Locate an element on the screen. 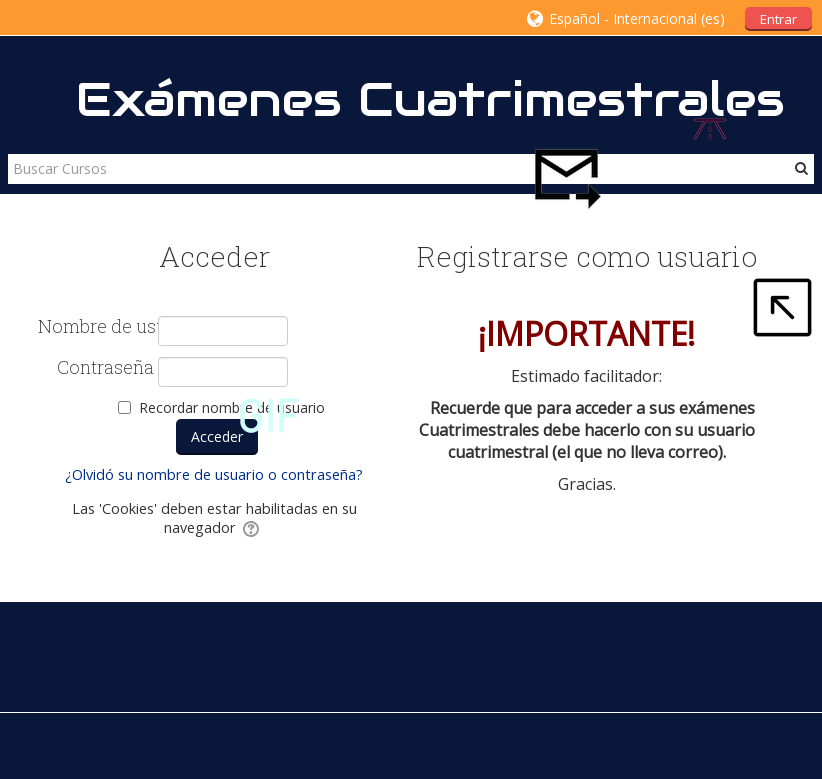 This screenshot has height=779, width=822. forward an email to another recipient is located at coordinates (566, 174).